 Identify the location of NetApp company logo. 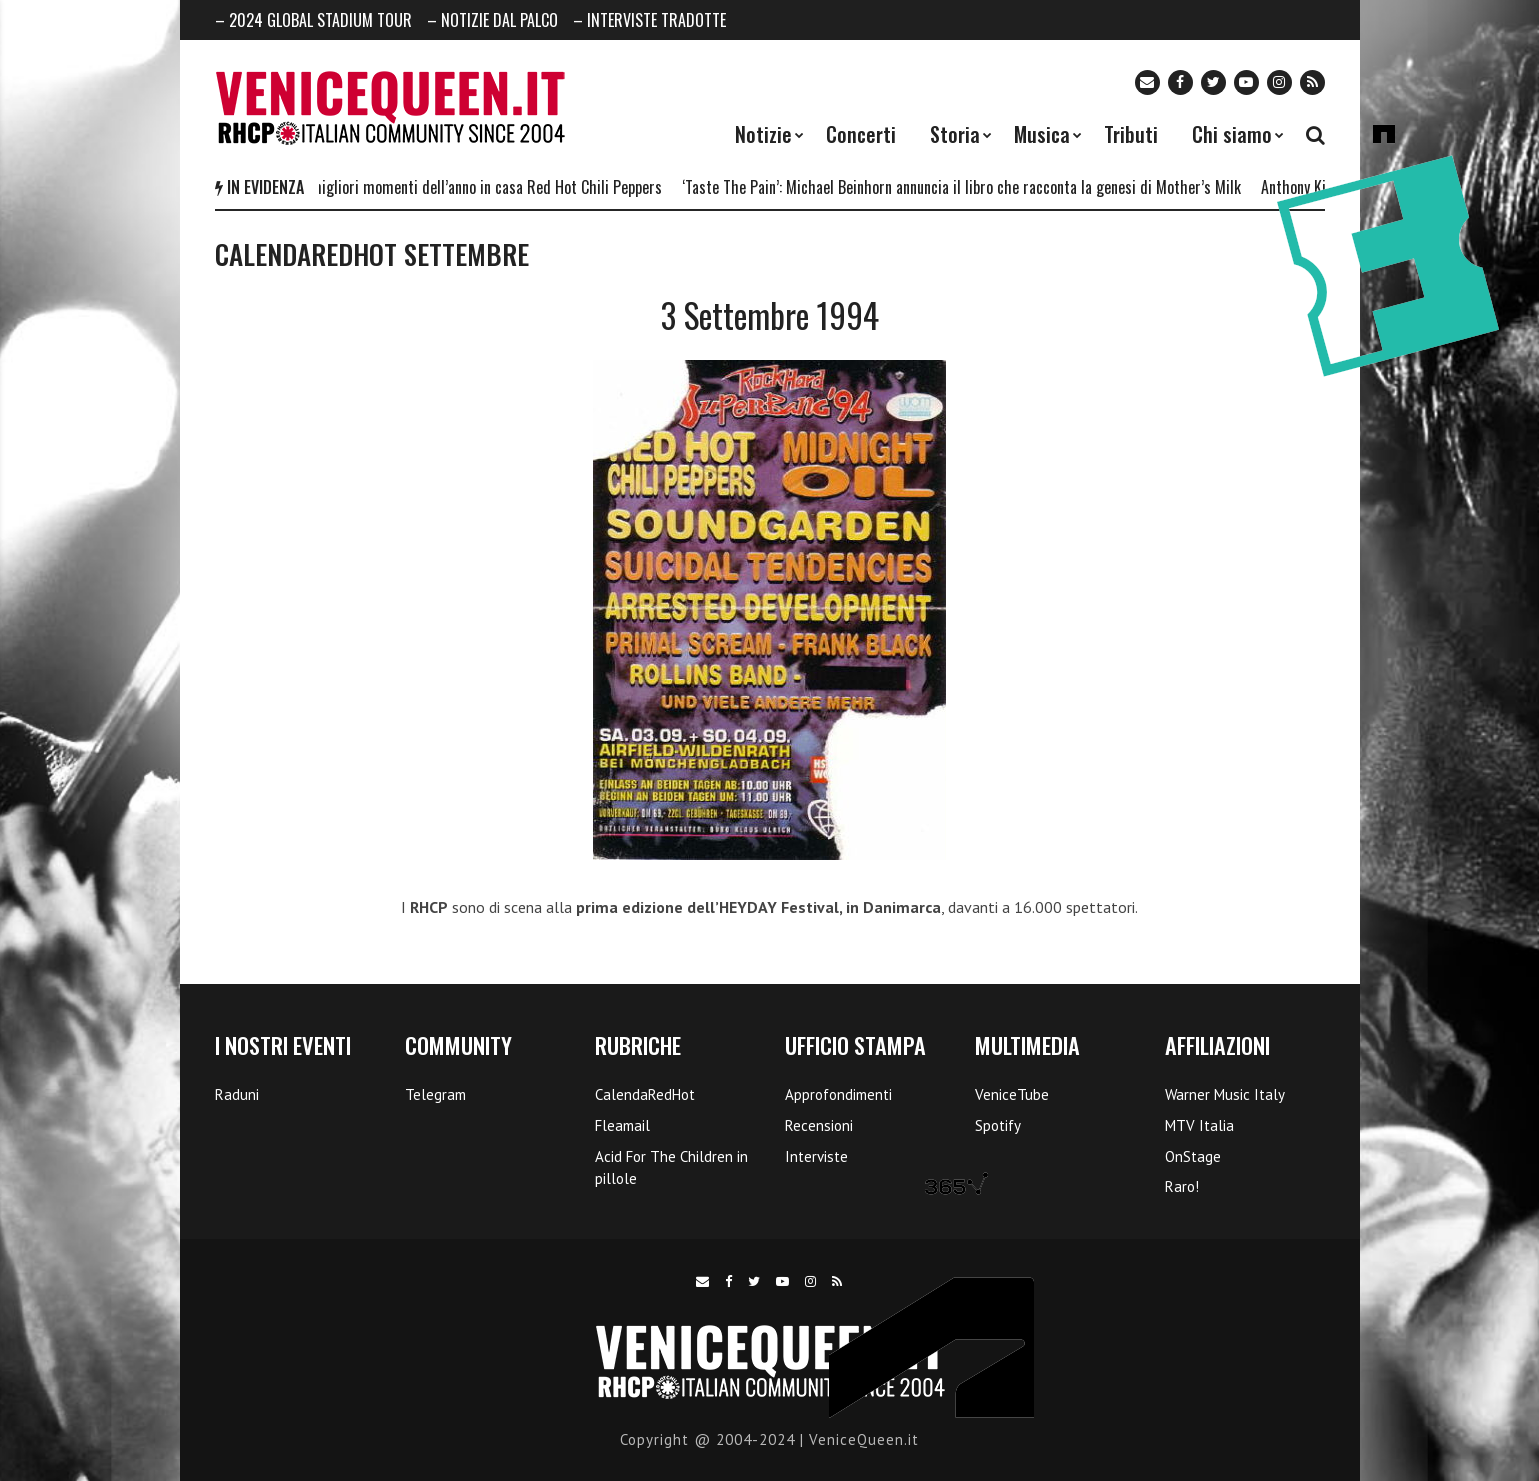
(1384, 134).